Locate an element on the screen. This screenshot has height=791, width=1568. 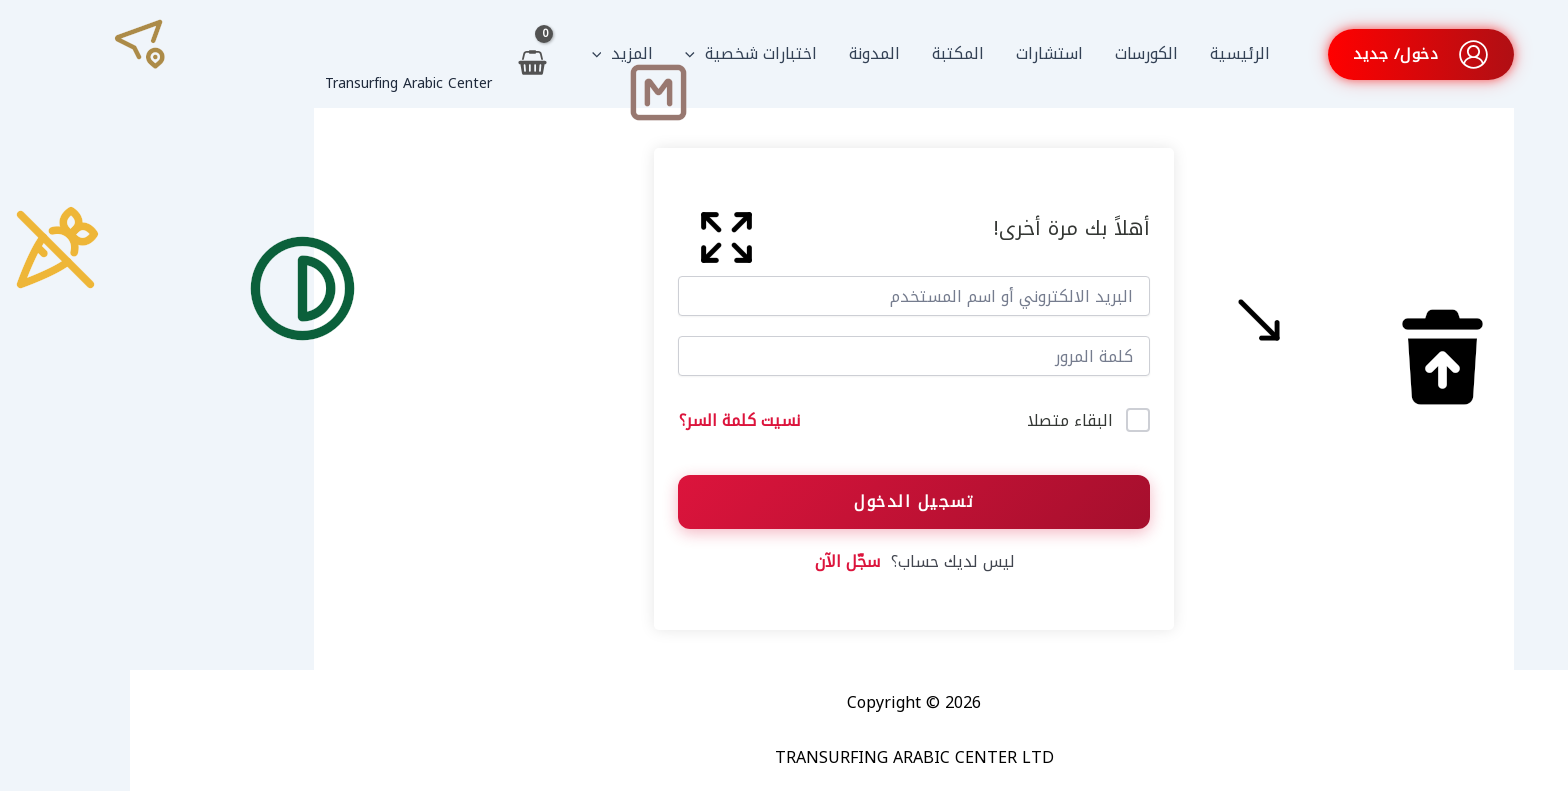
restore item from trash is located at coordinates (1442, 358).